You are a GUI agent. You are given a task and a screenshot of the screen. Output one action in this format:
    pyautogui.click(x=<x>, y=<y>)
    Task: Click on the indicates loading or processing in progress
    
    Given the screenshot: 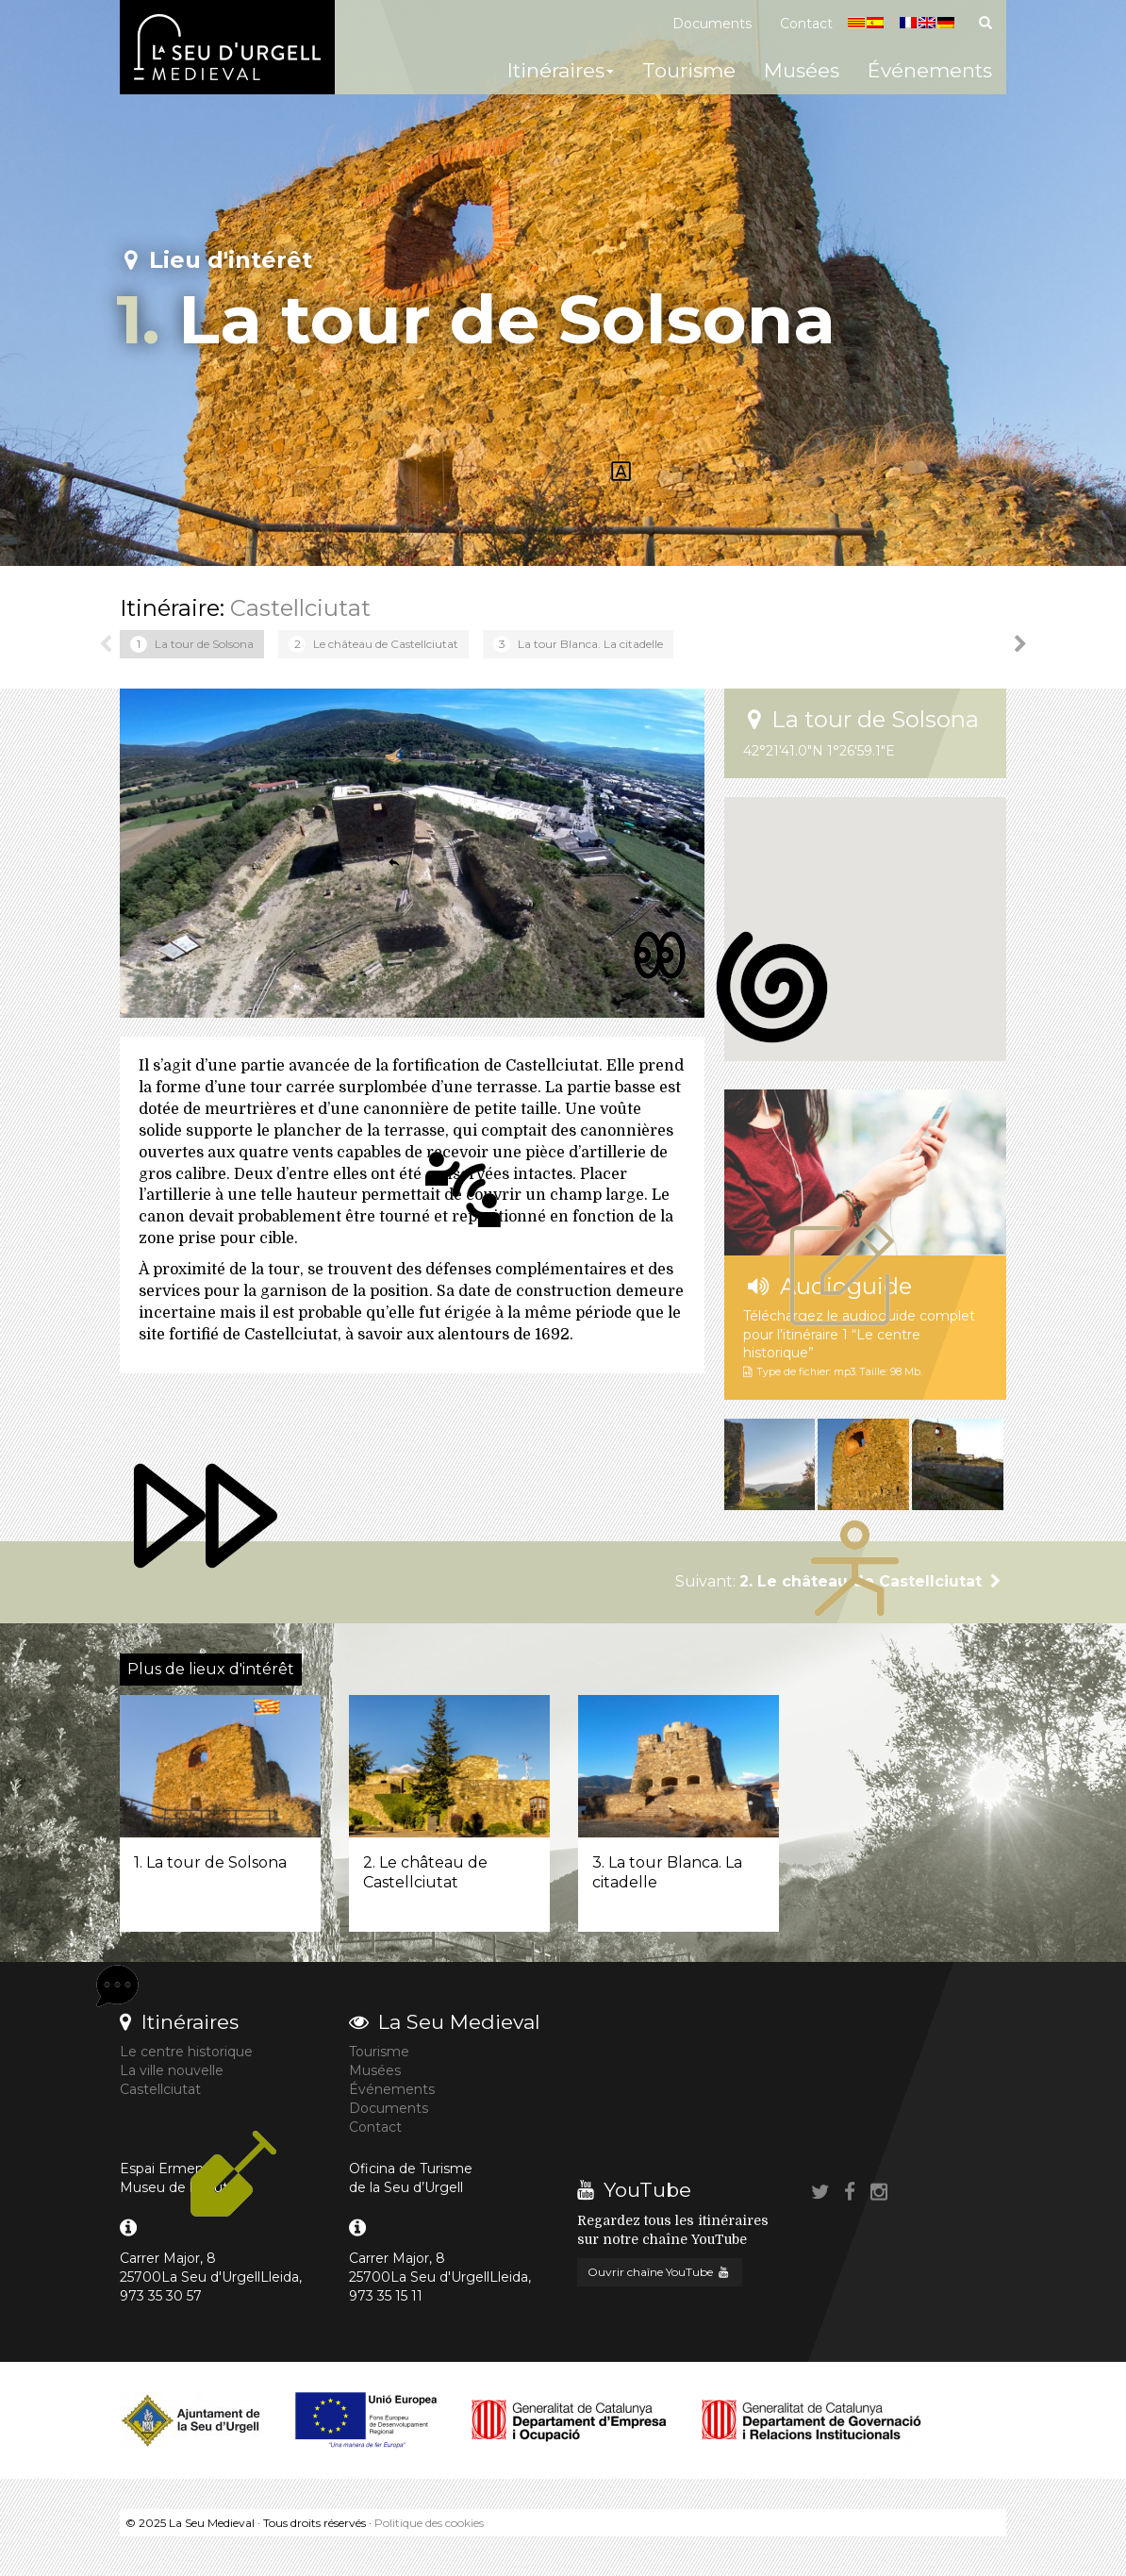 What is the action you would take?
    pyautogui.click(x=771, y=987)
    